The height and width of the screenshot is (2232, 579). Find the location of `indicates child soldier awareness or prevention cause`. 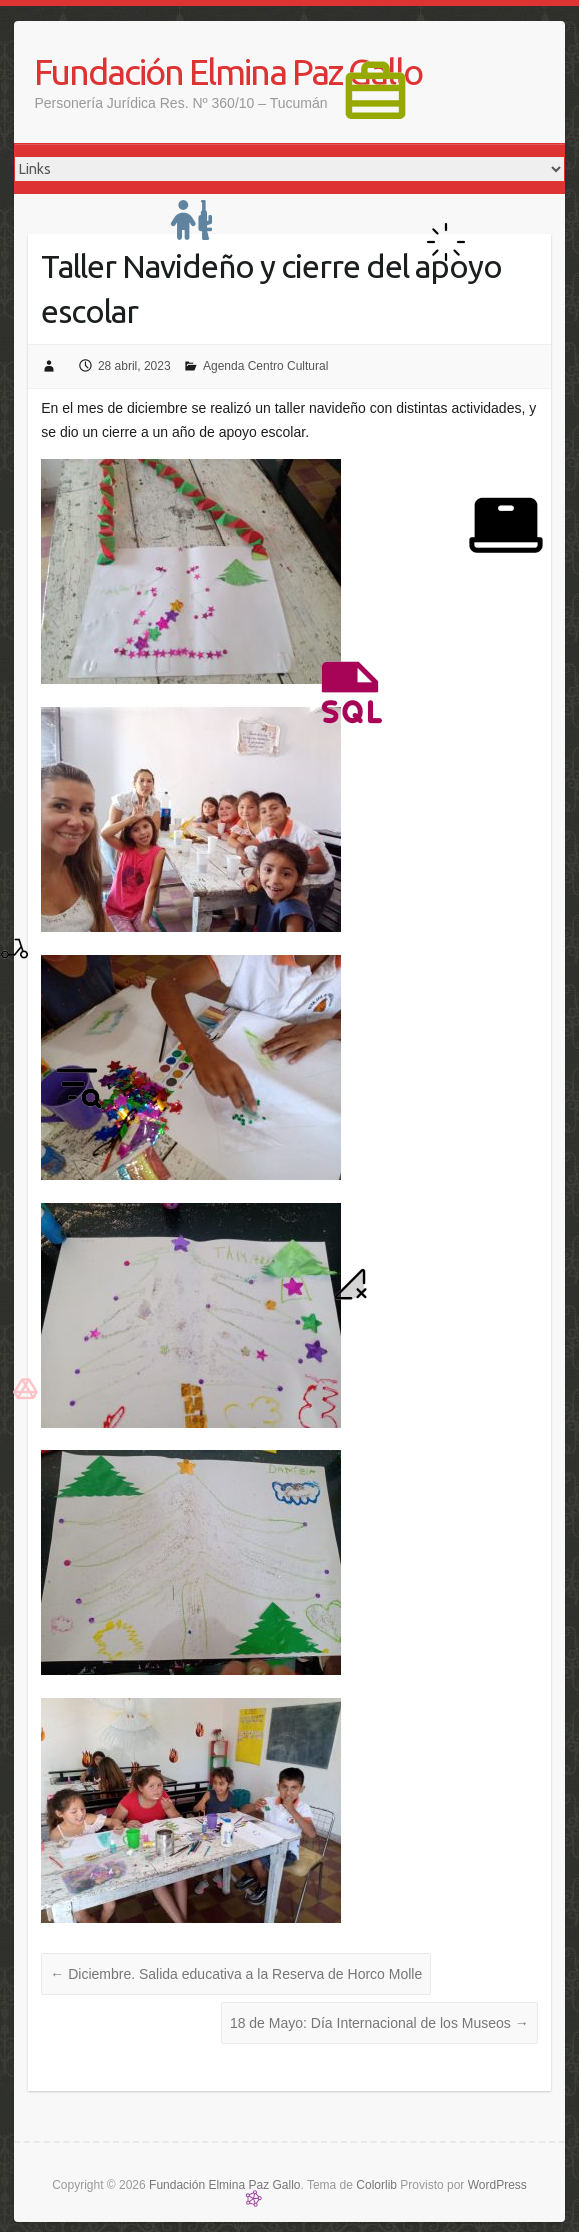

indicates child soldier awareness or prevention cause is located at coordinates (192, 220).